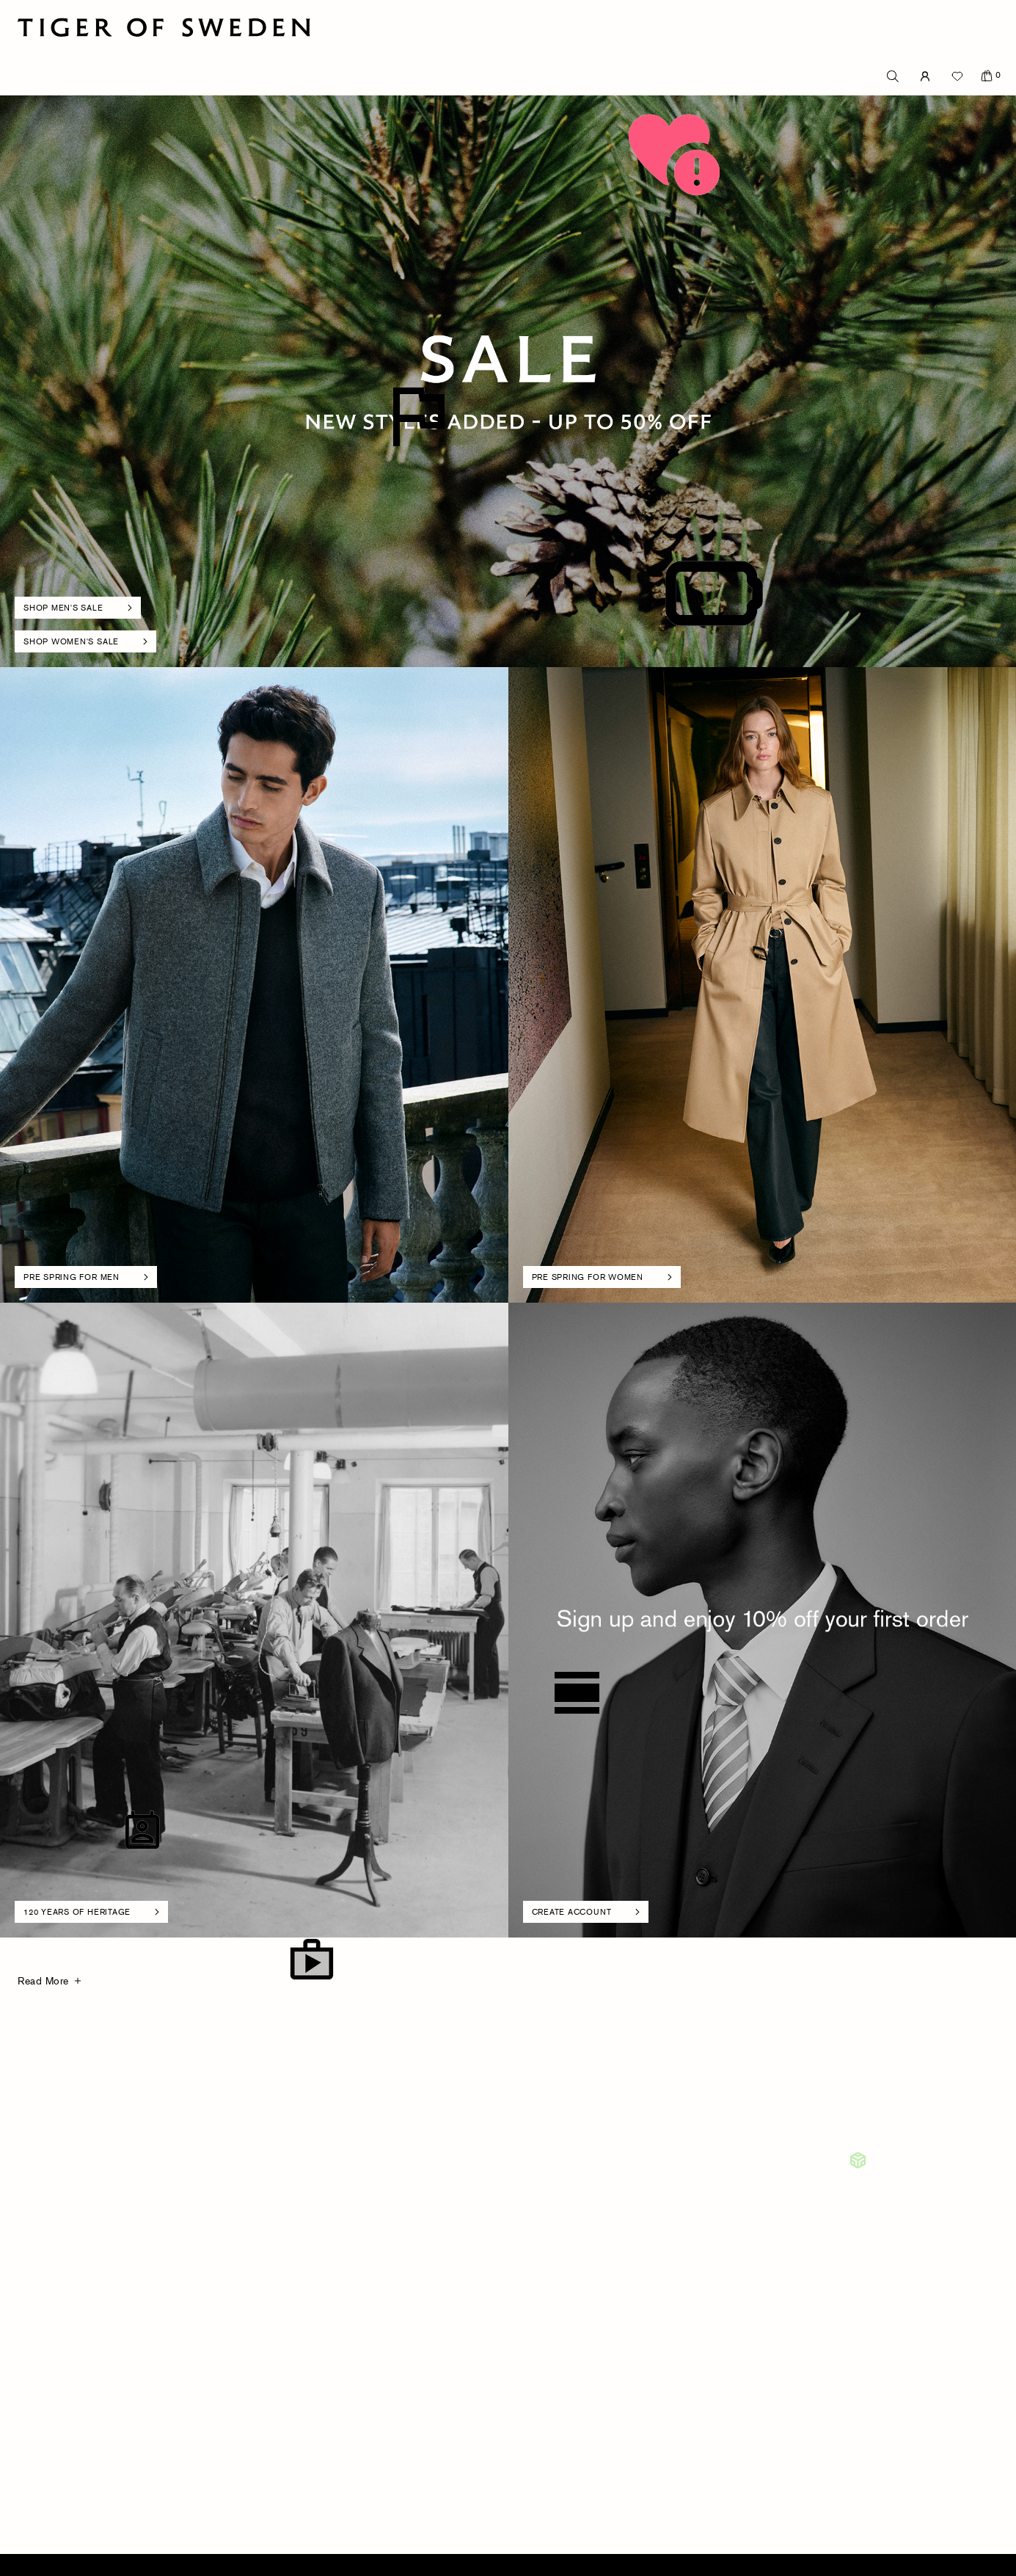  I want to click on view contact calendar or schedule, so click(142, 1832).